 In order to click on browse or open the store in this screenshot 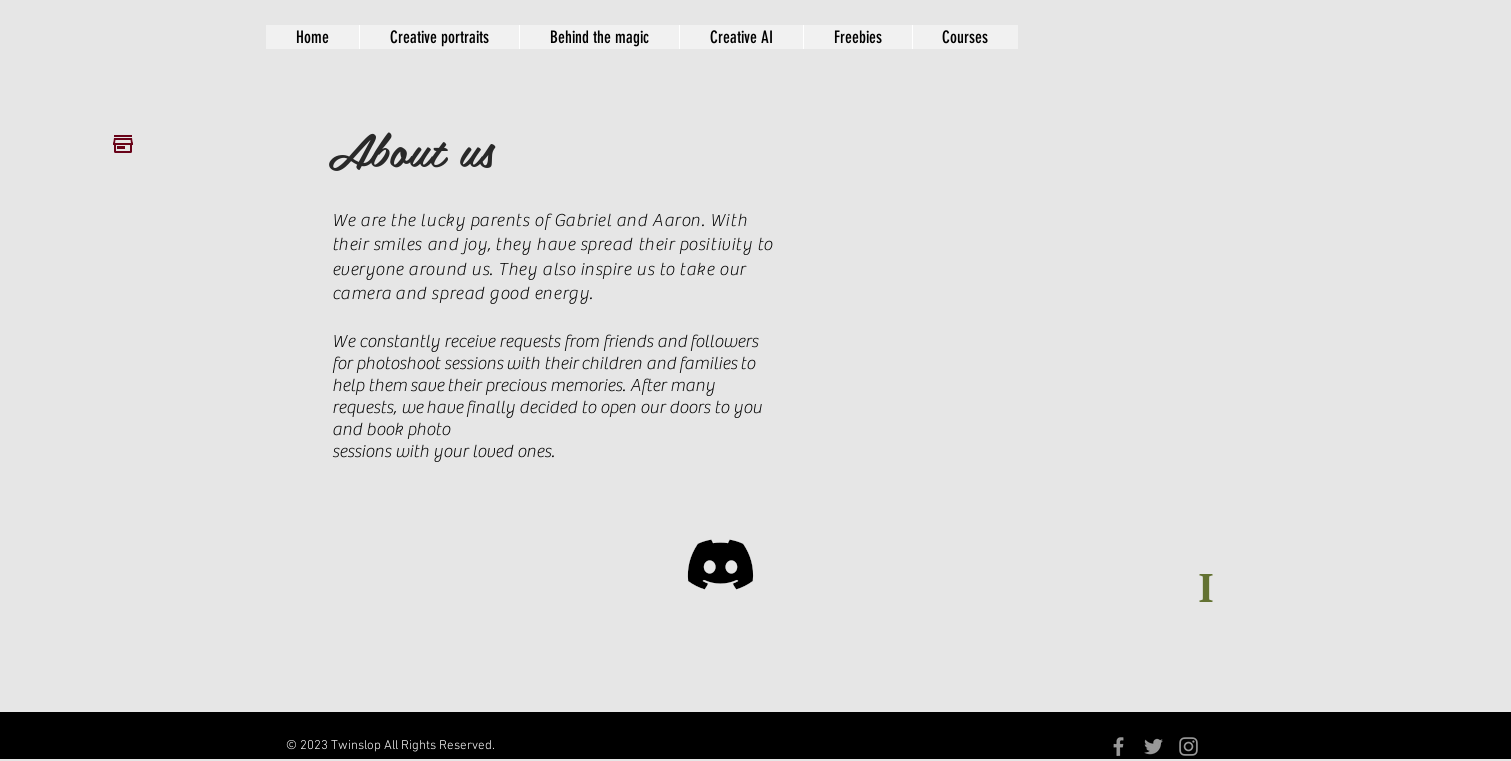, I will do `click(123, 144)`.